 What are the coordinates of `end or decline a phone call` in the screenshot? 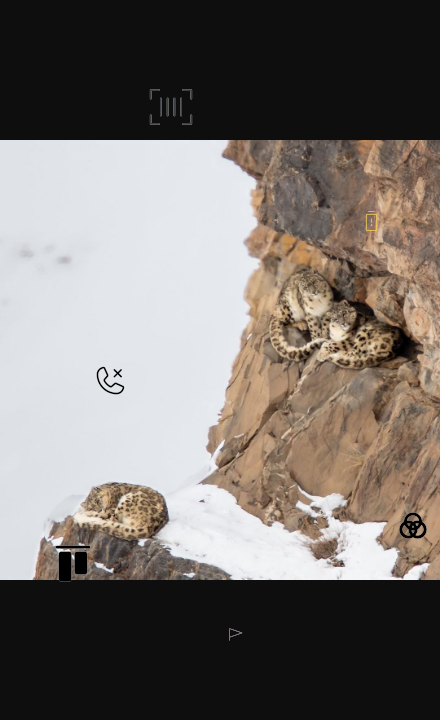 It's located at (111, 380).